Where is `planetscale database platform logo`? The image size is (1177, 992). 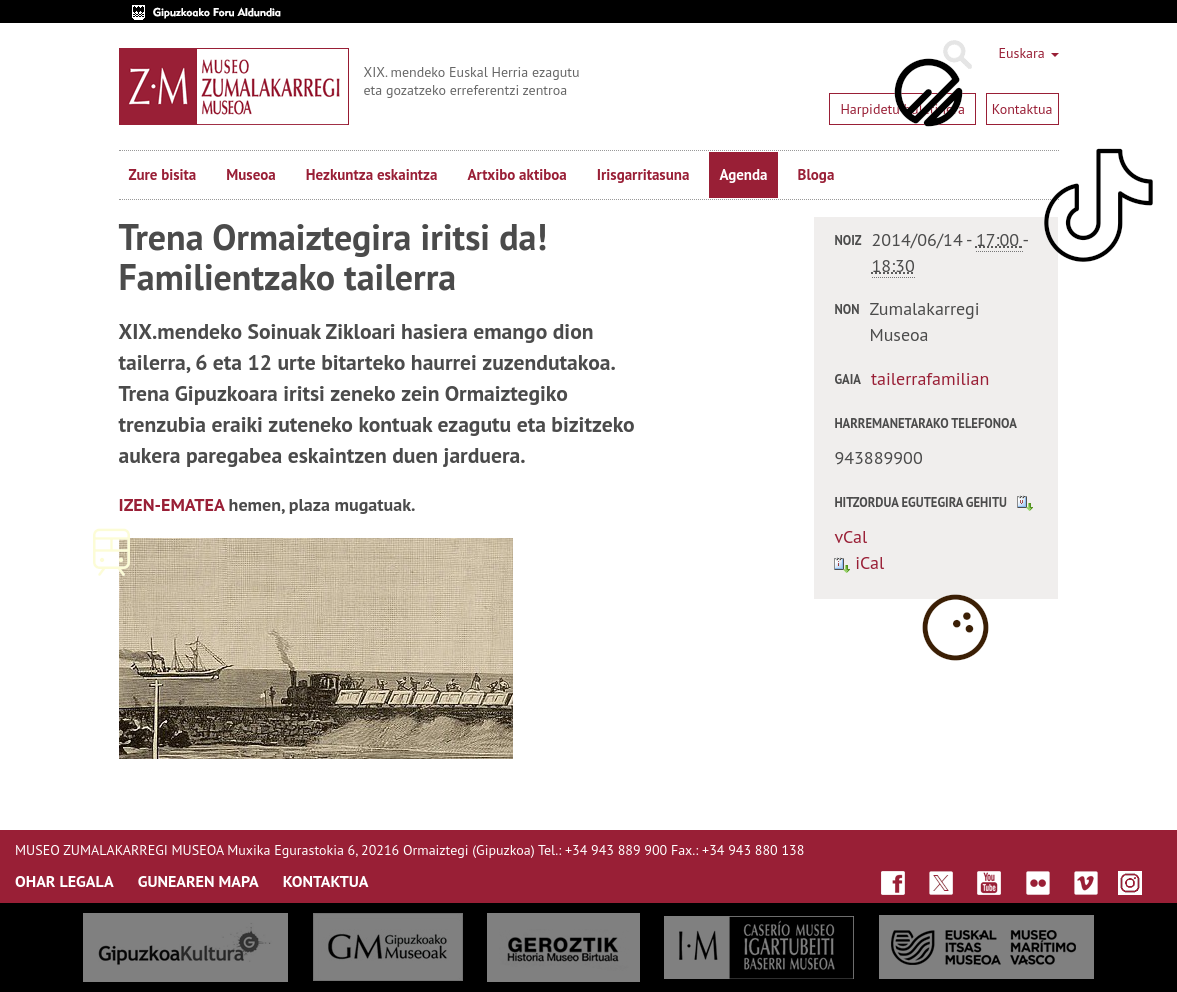
planetscale database platform logo is located at coordinates (928, 92).